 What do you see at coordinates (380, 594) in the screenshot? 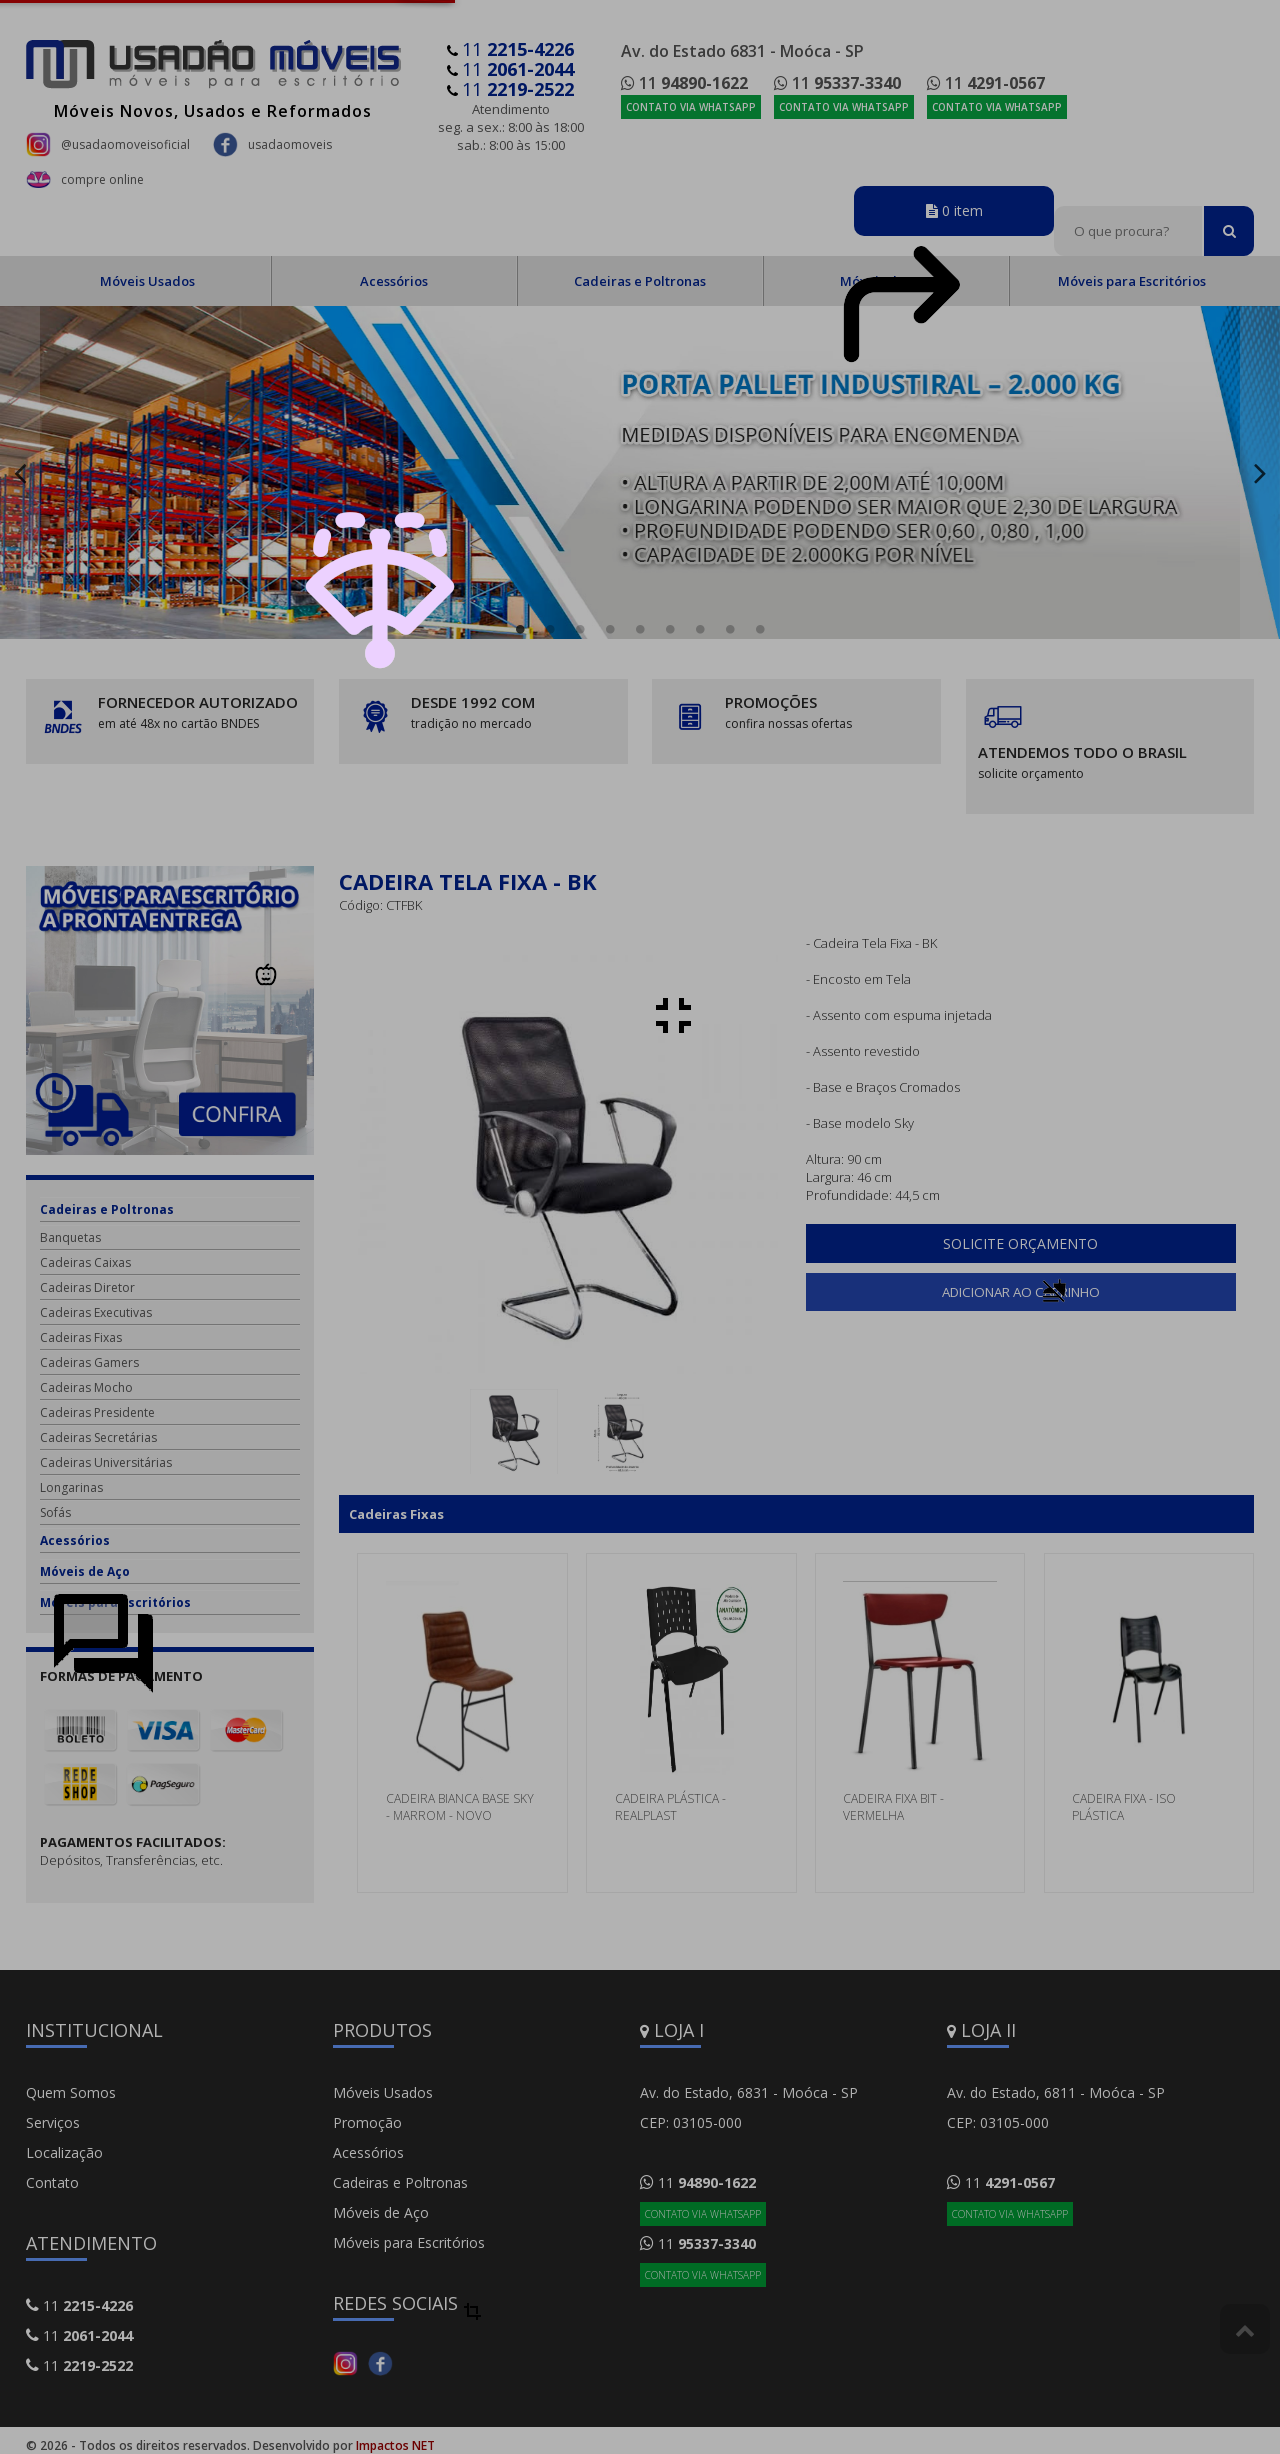
I see `activate windshield washer fluid` at bounding box center [380, 594].